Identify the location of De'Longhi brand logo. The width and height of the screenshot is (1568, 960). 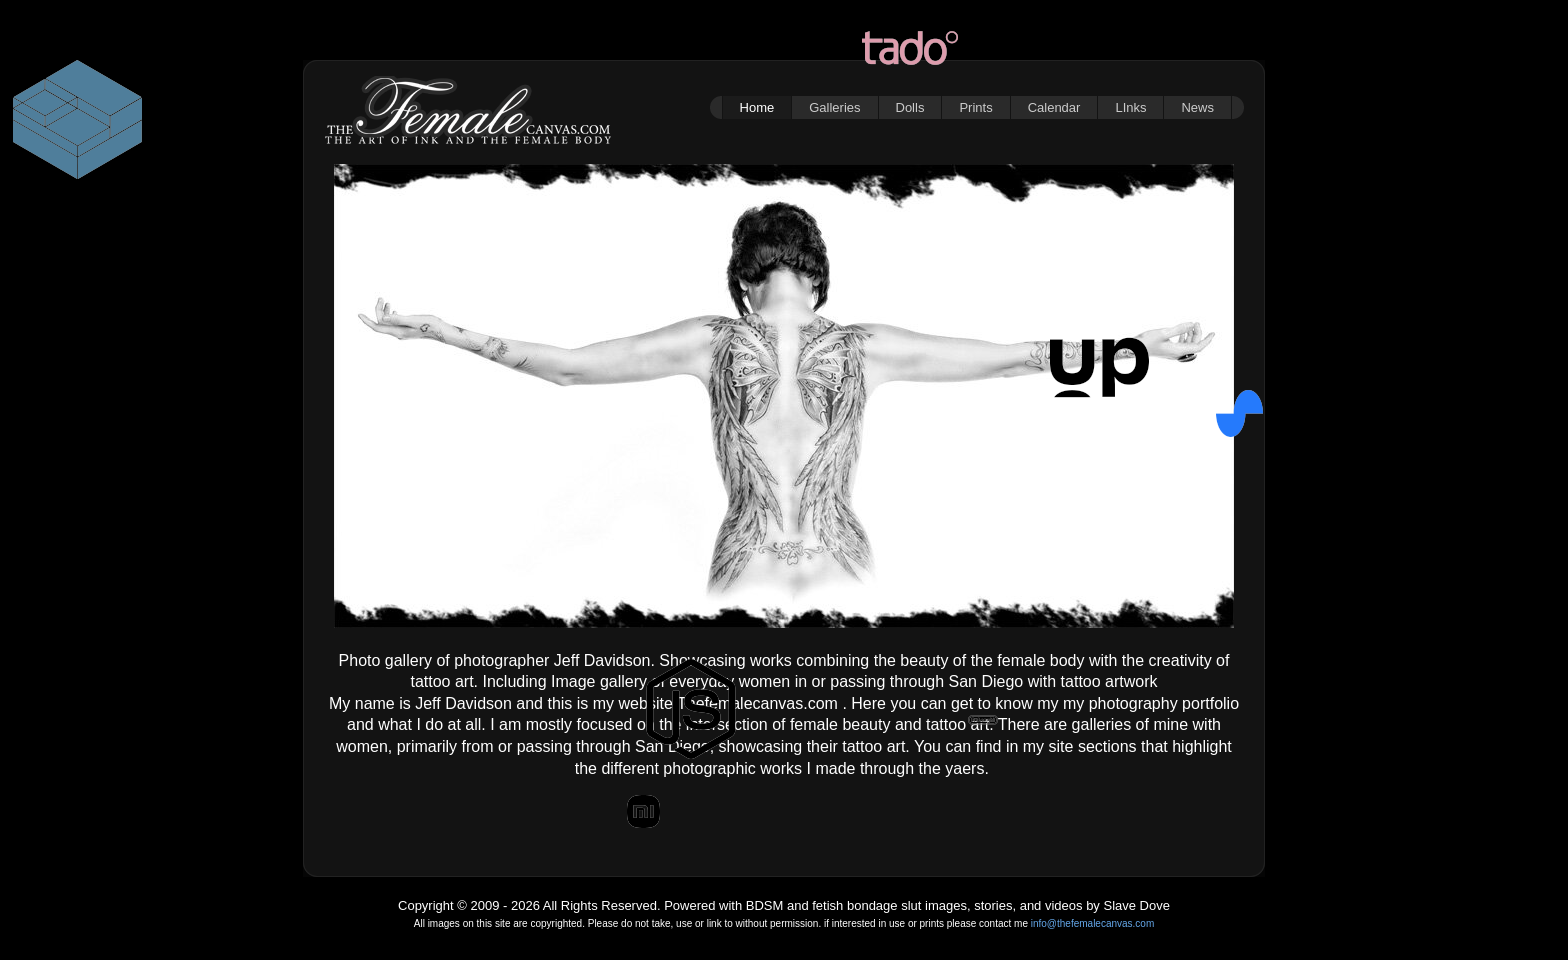
(983, 720).